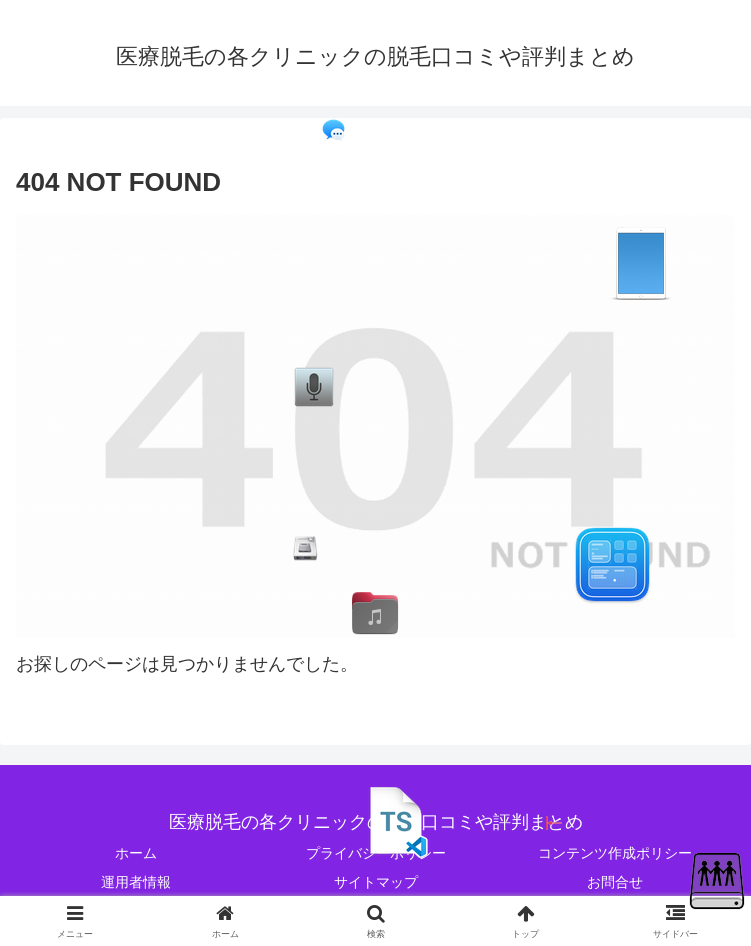 The image size is (751, 946). Describe the element at coordinates (554, 823) in the screenshot. I see `go to the first item in a list or sequence` at that location.